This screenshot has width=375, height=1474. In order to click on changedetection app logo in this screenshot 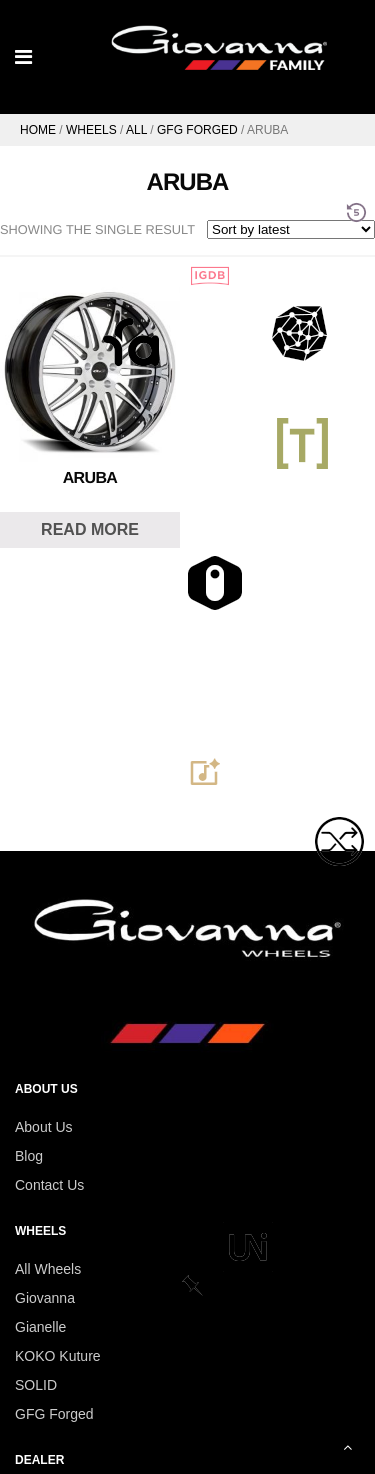, I will do `click(339, 841)`.